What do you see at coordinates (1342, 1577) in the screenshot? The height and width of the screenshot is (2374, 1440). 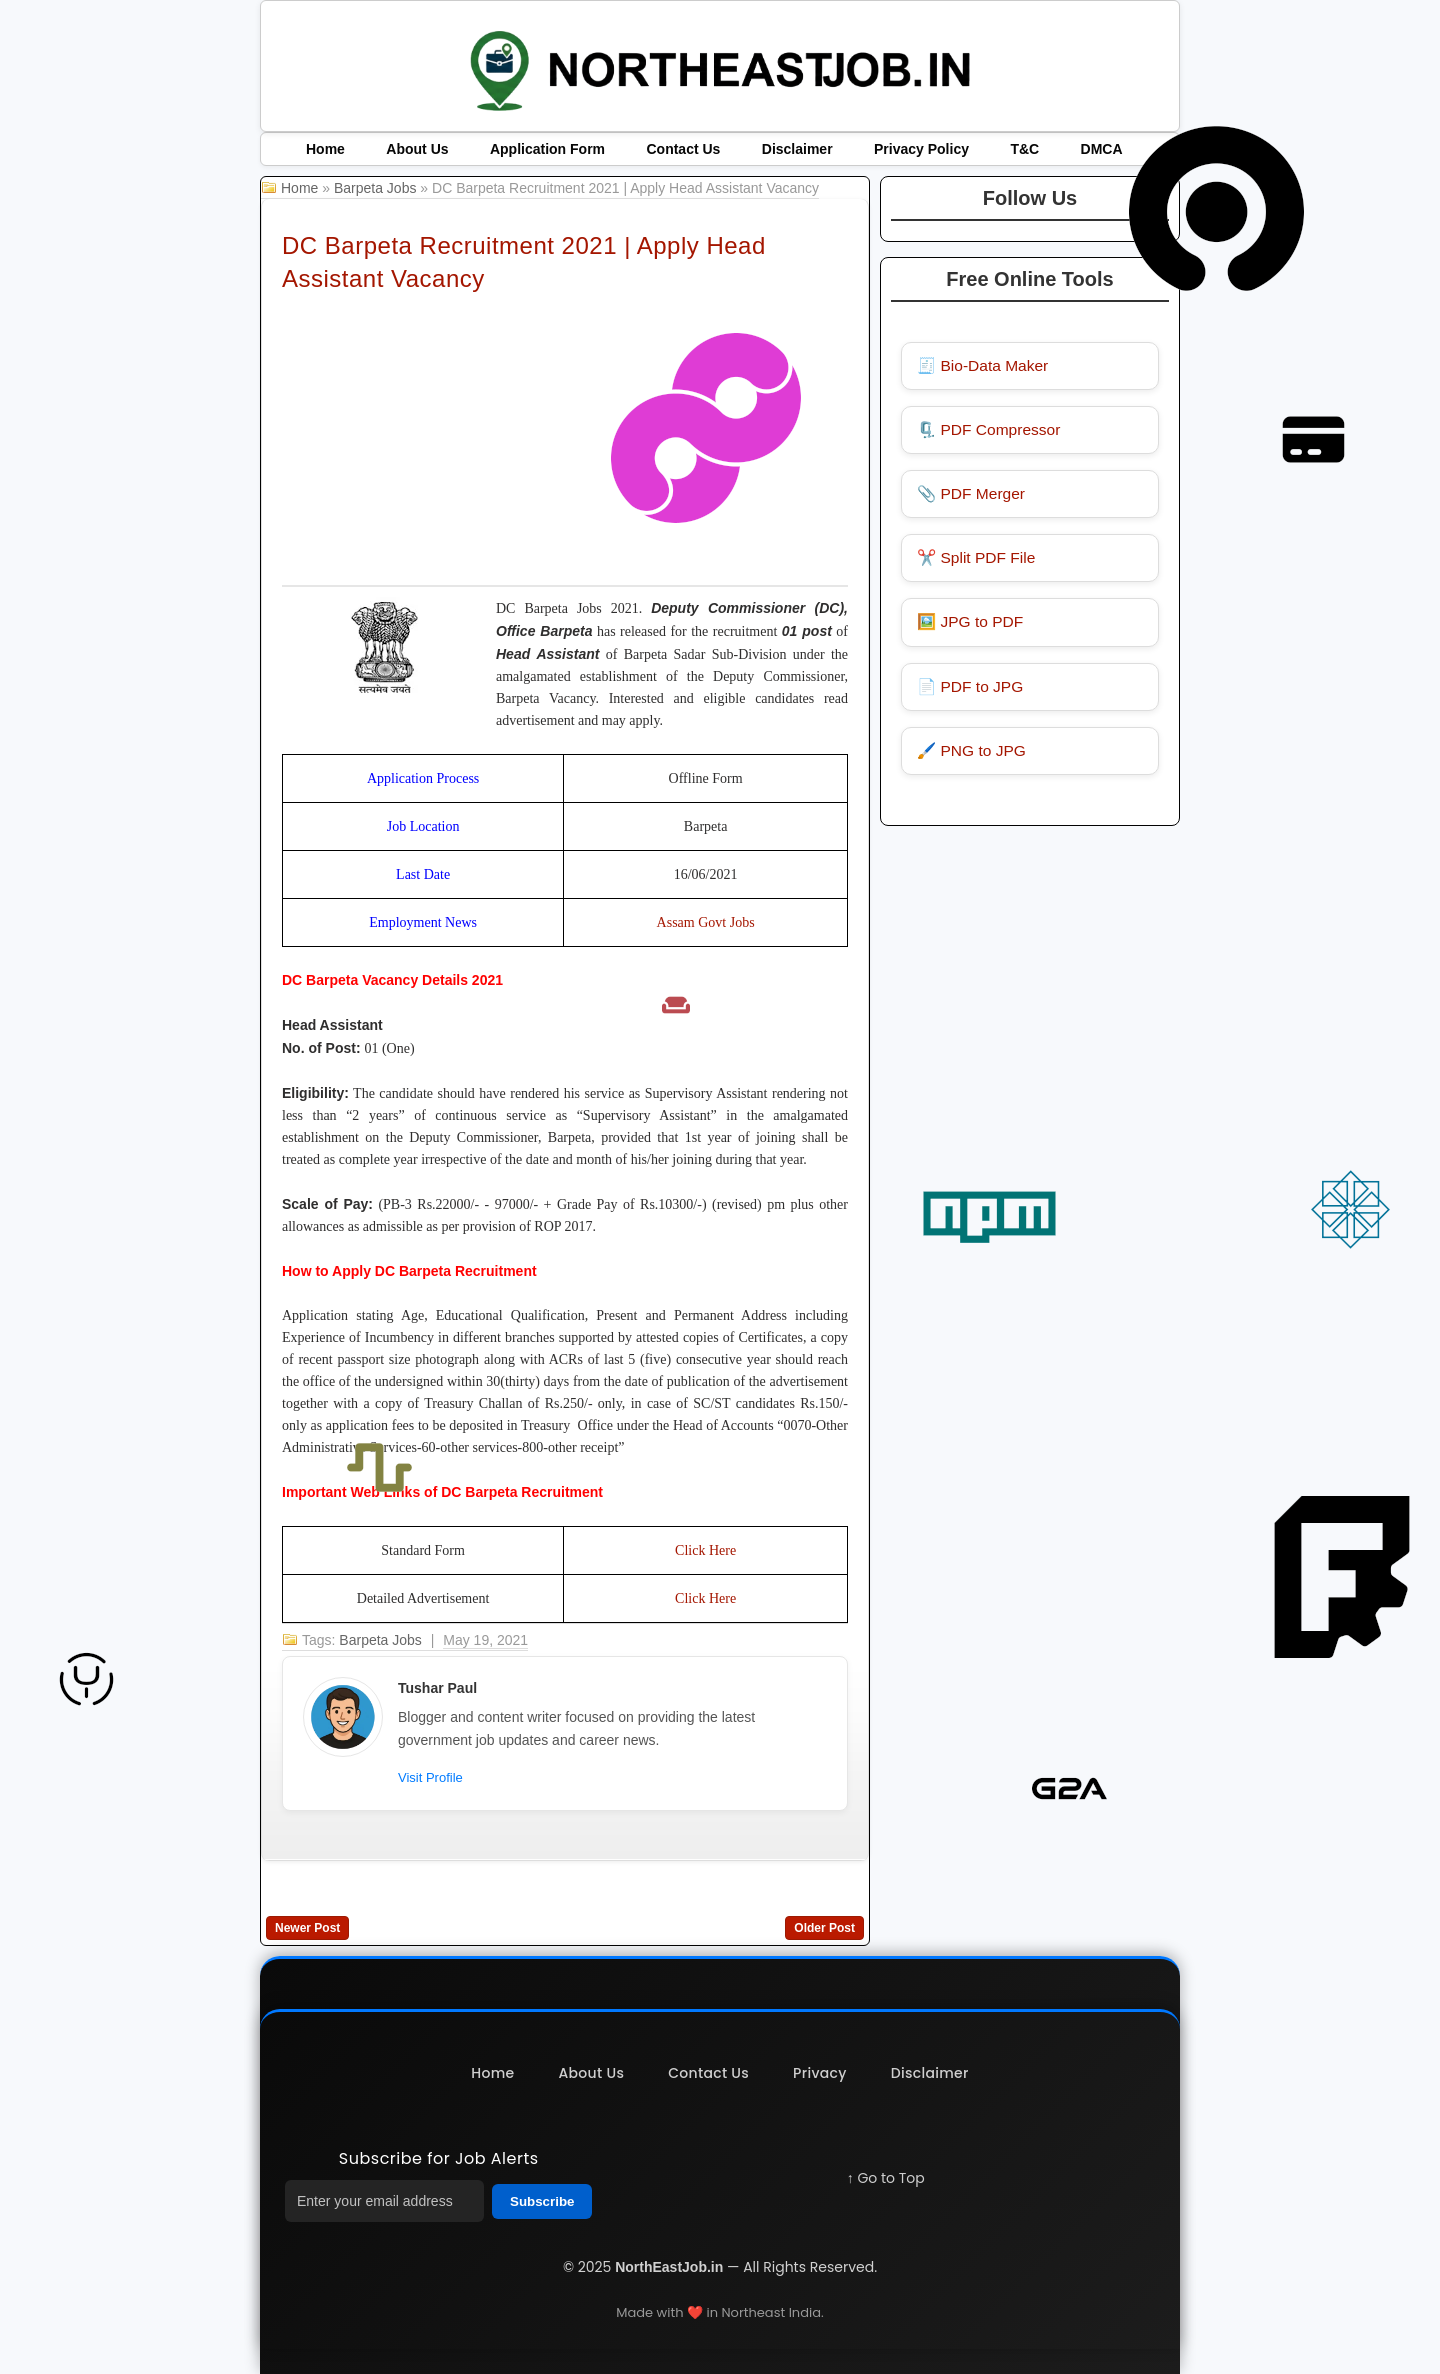 I see `open FreeCAD application` at bounding box center [1342, 1577].